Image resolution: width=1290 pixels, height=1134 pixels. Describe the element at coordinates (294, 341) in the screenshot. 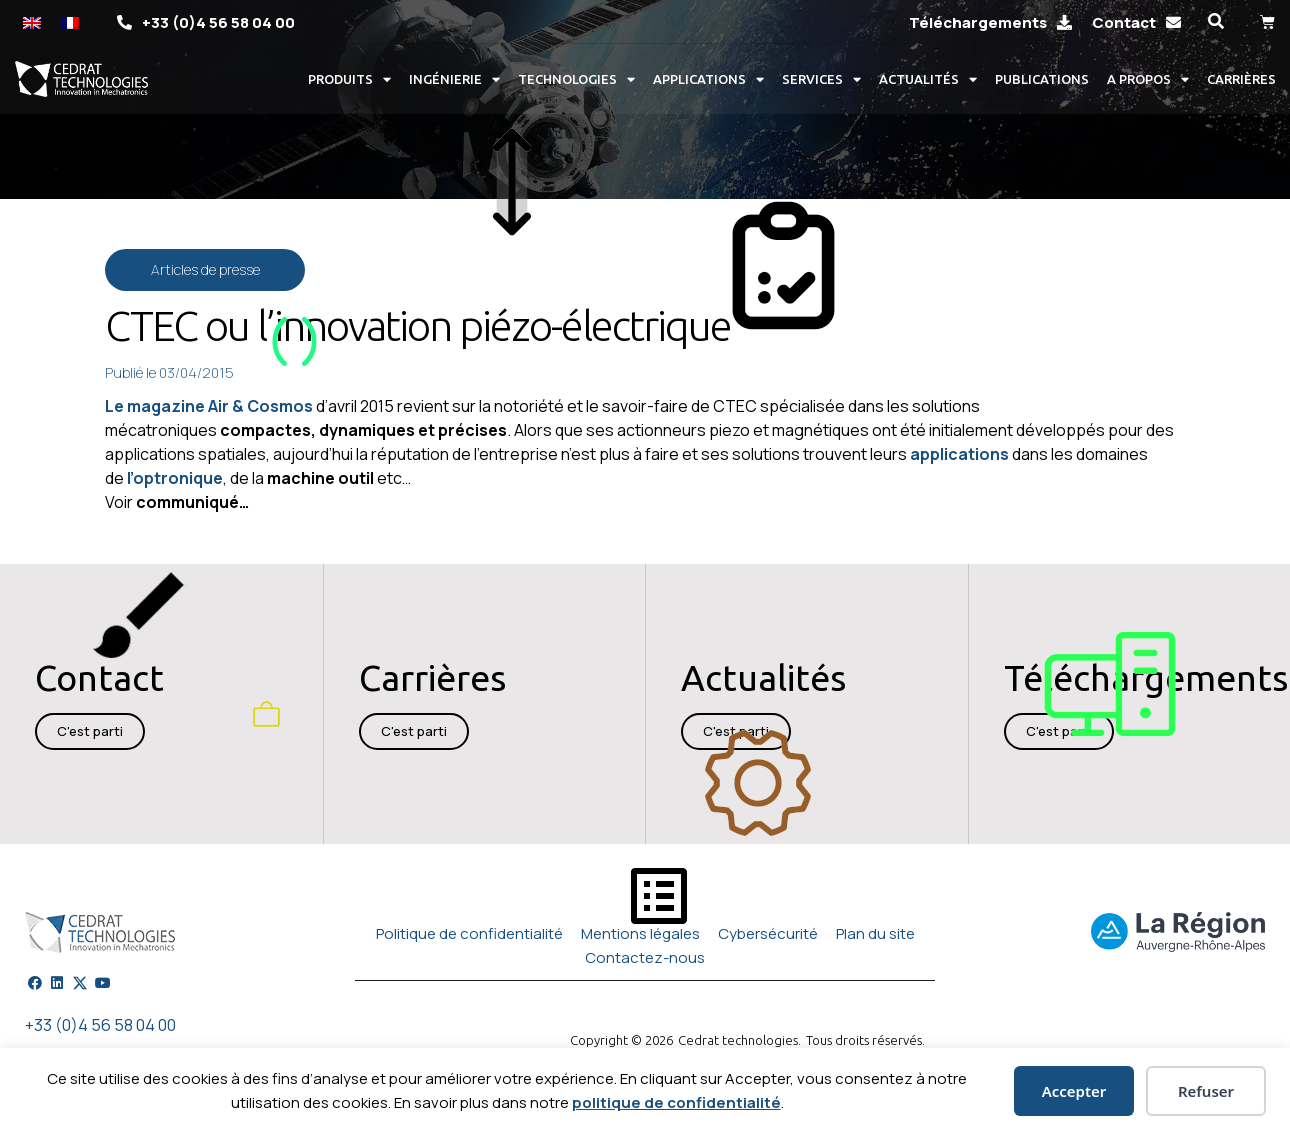

I see `insert parentheses or brackets in text` at that location.